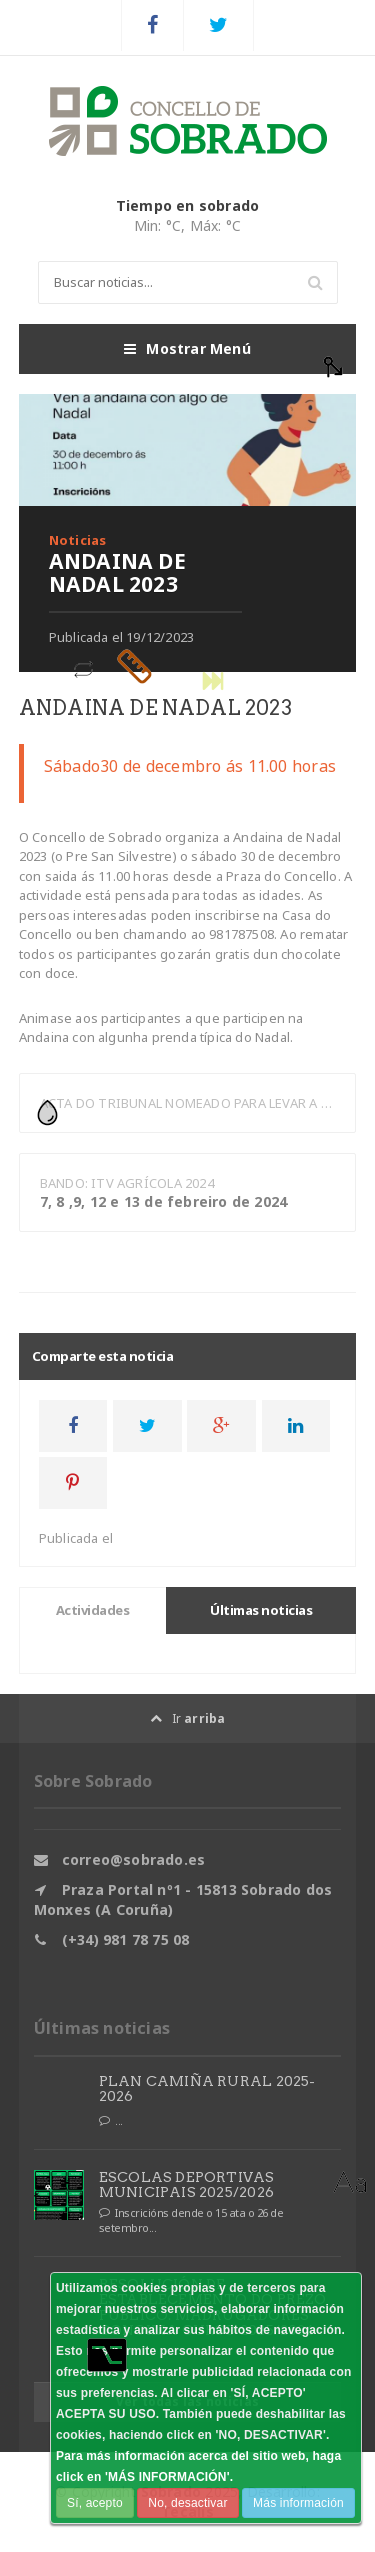  What do you see at coordinates (83, 669) in the screenshot?
I see `toggle repeat mode for media playback` at bounding box center [83, 669].